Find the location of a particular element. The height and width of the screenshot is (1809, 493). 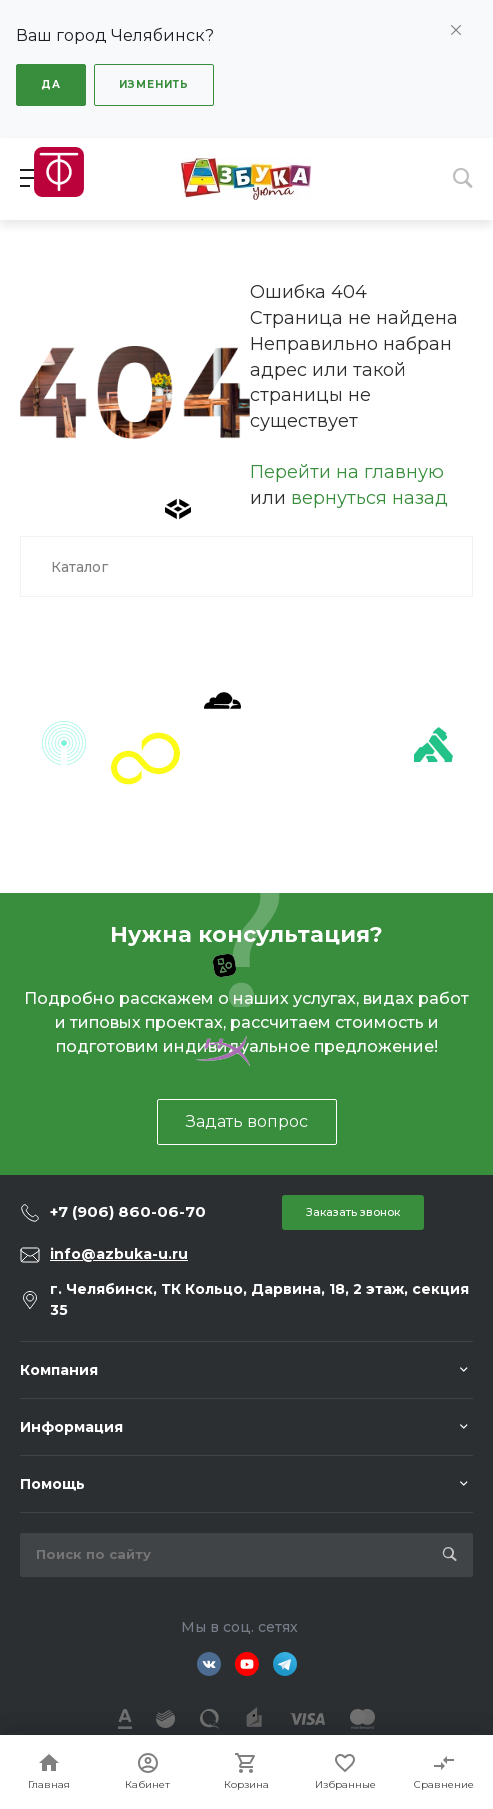

HyperX brand logo is located at coordinates (223, 1051).